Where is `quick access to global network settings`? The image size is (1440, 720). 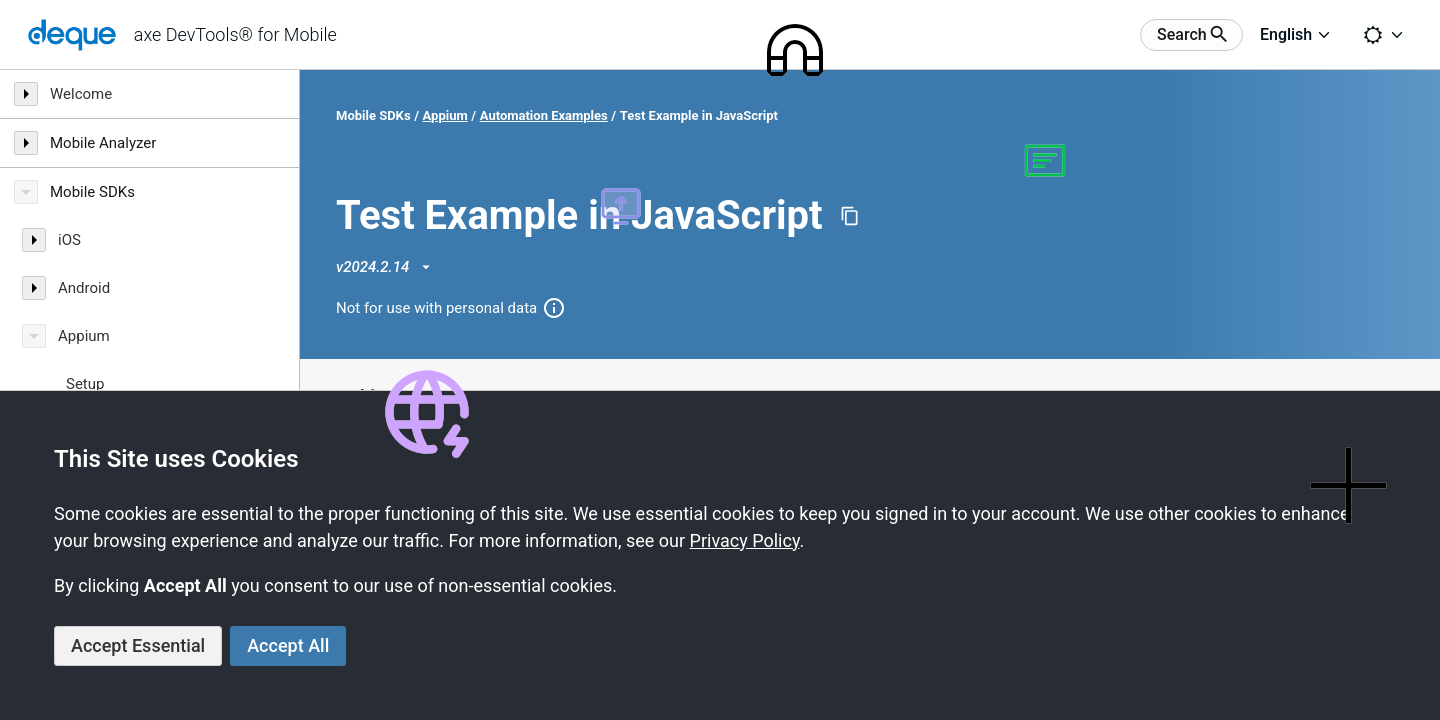 quick access to global network settings is located at coordinates (427, 412).